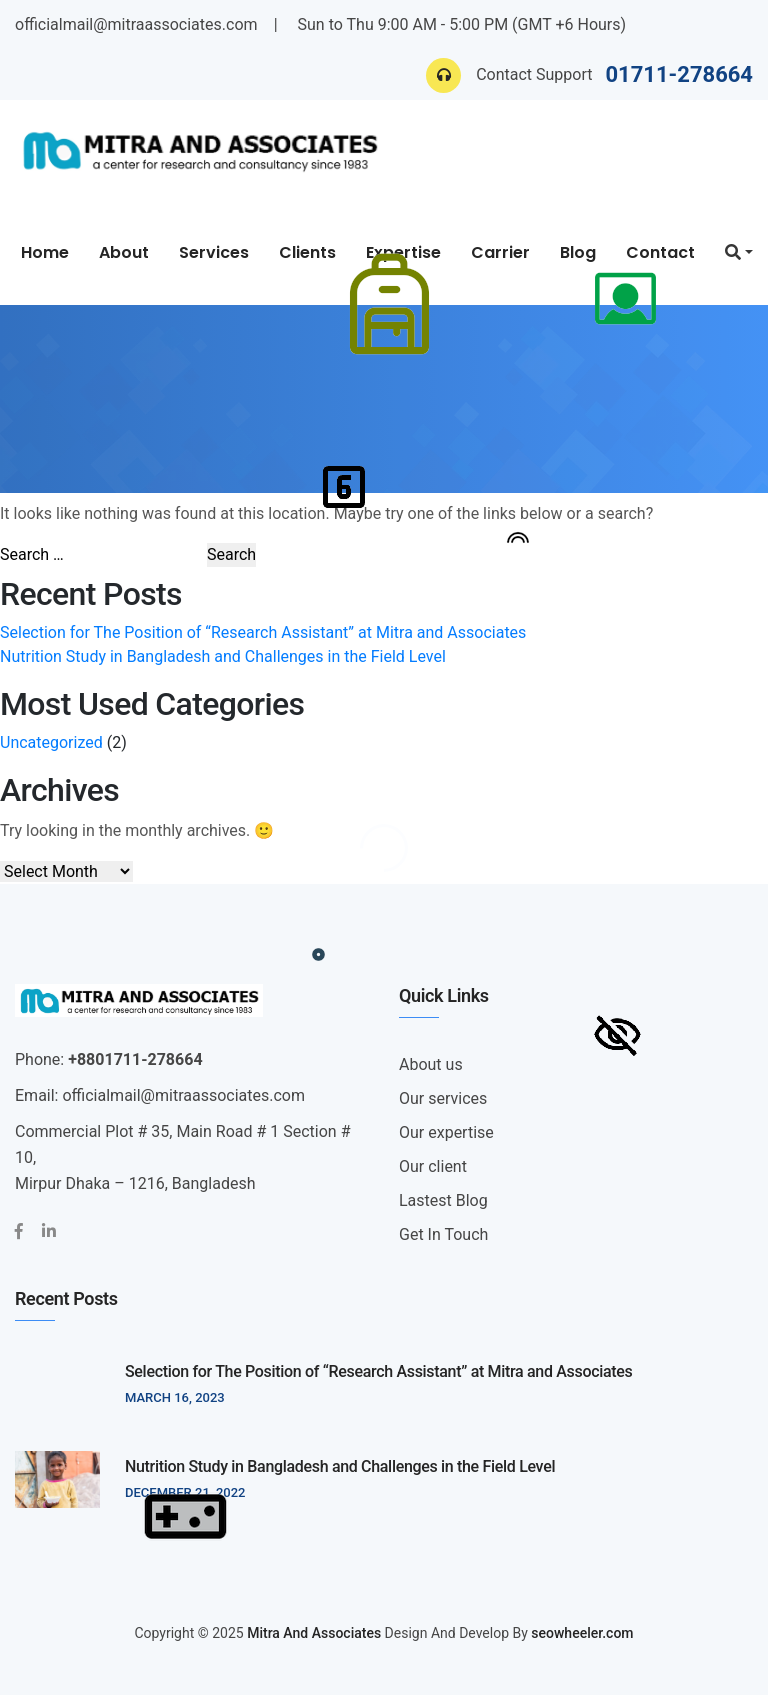  What do you see at coordinates (185, 1516) in the screenshot?
I see `access games or gaming features` at bounding box center [185, 1516].